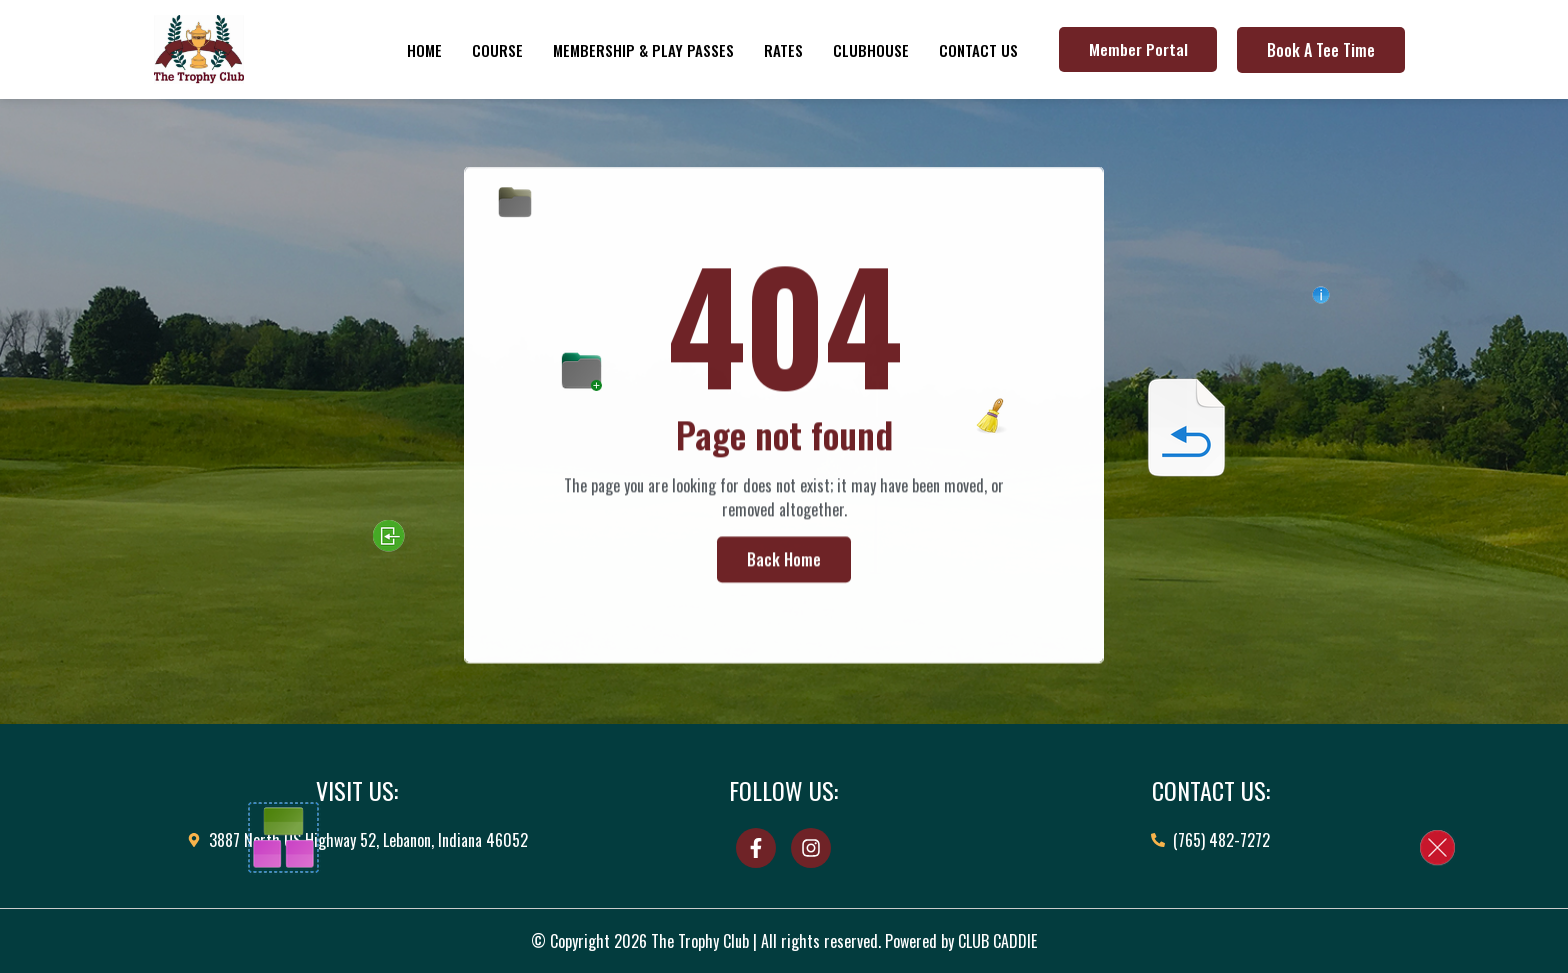  Describe the element at coordinates (389, 536) in the screenshot. I see `log out of your account` at that location.